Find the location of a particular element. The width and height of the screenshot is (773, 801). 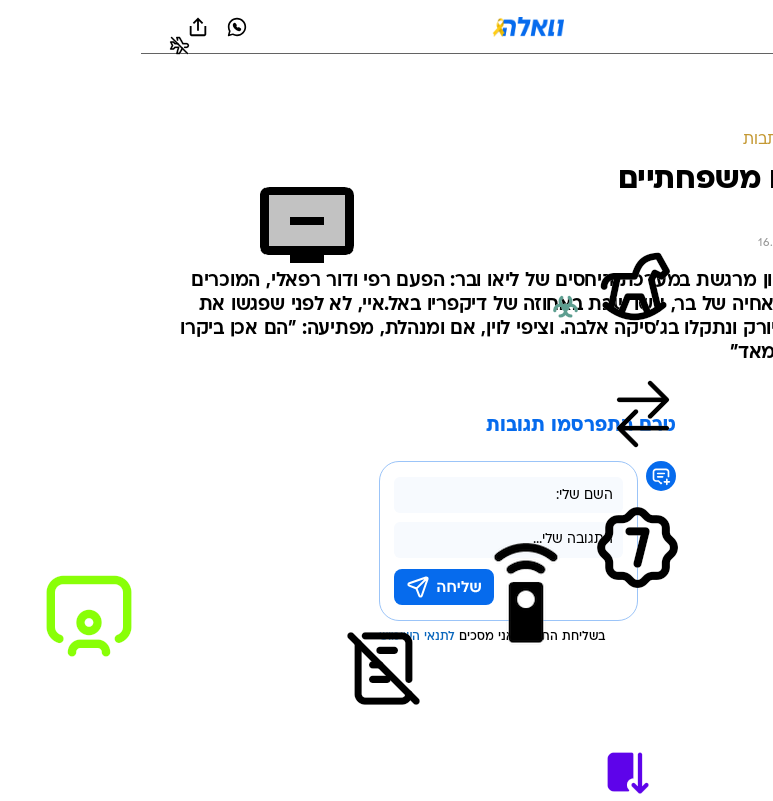

view user's screen or monitor activity is located at coordinates (89, 614).